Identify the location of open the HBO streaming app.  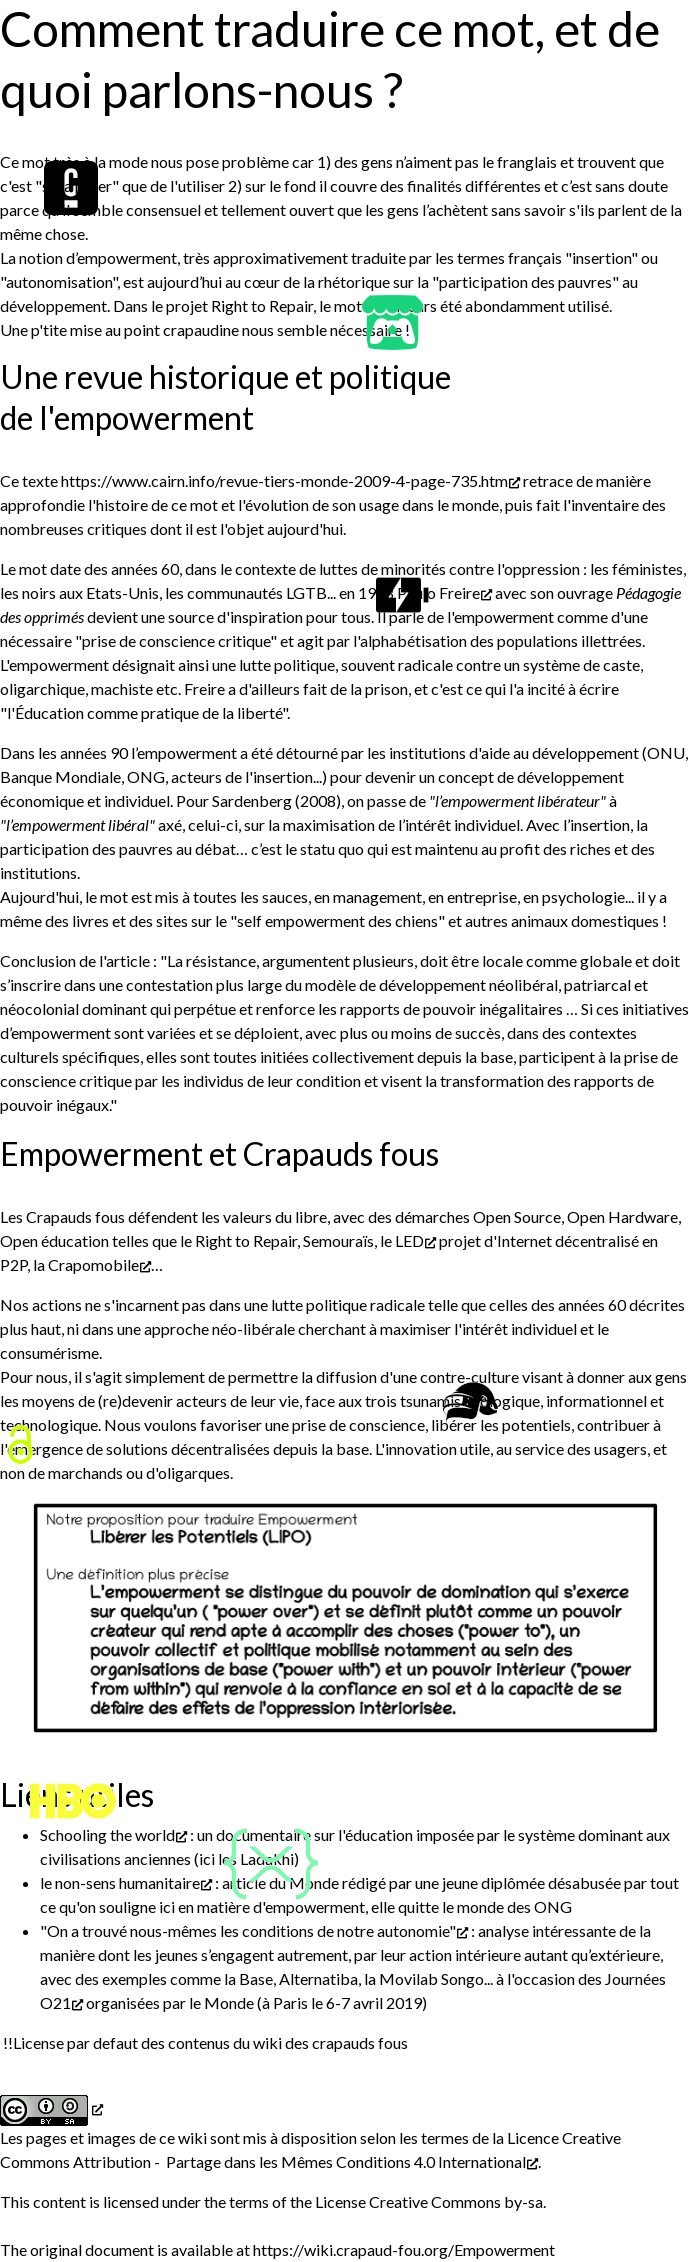
(73, 1801).